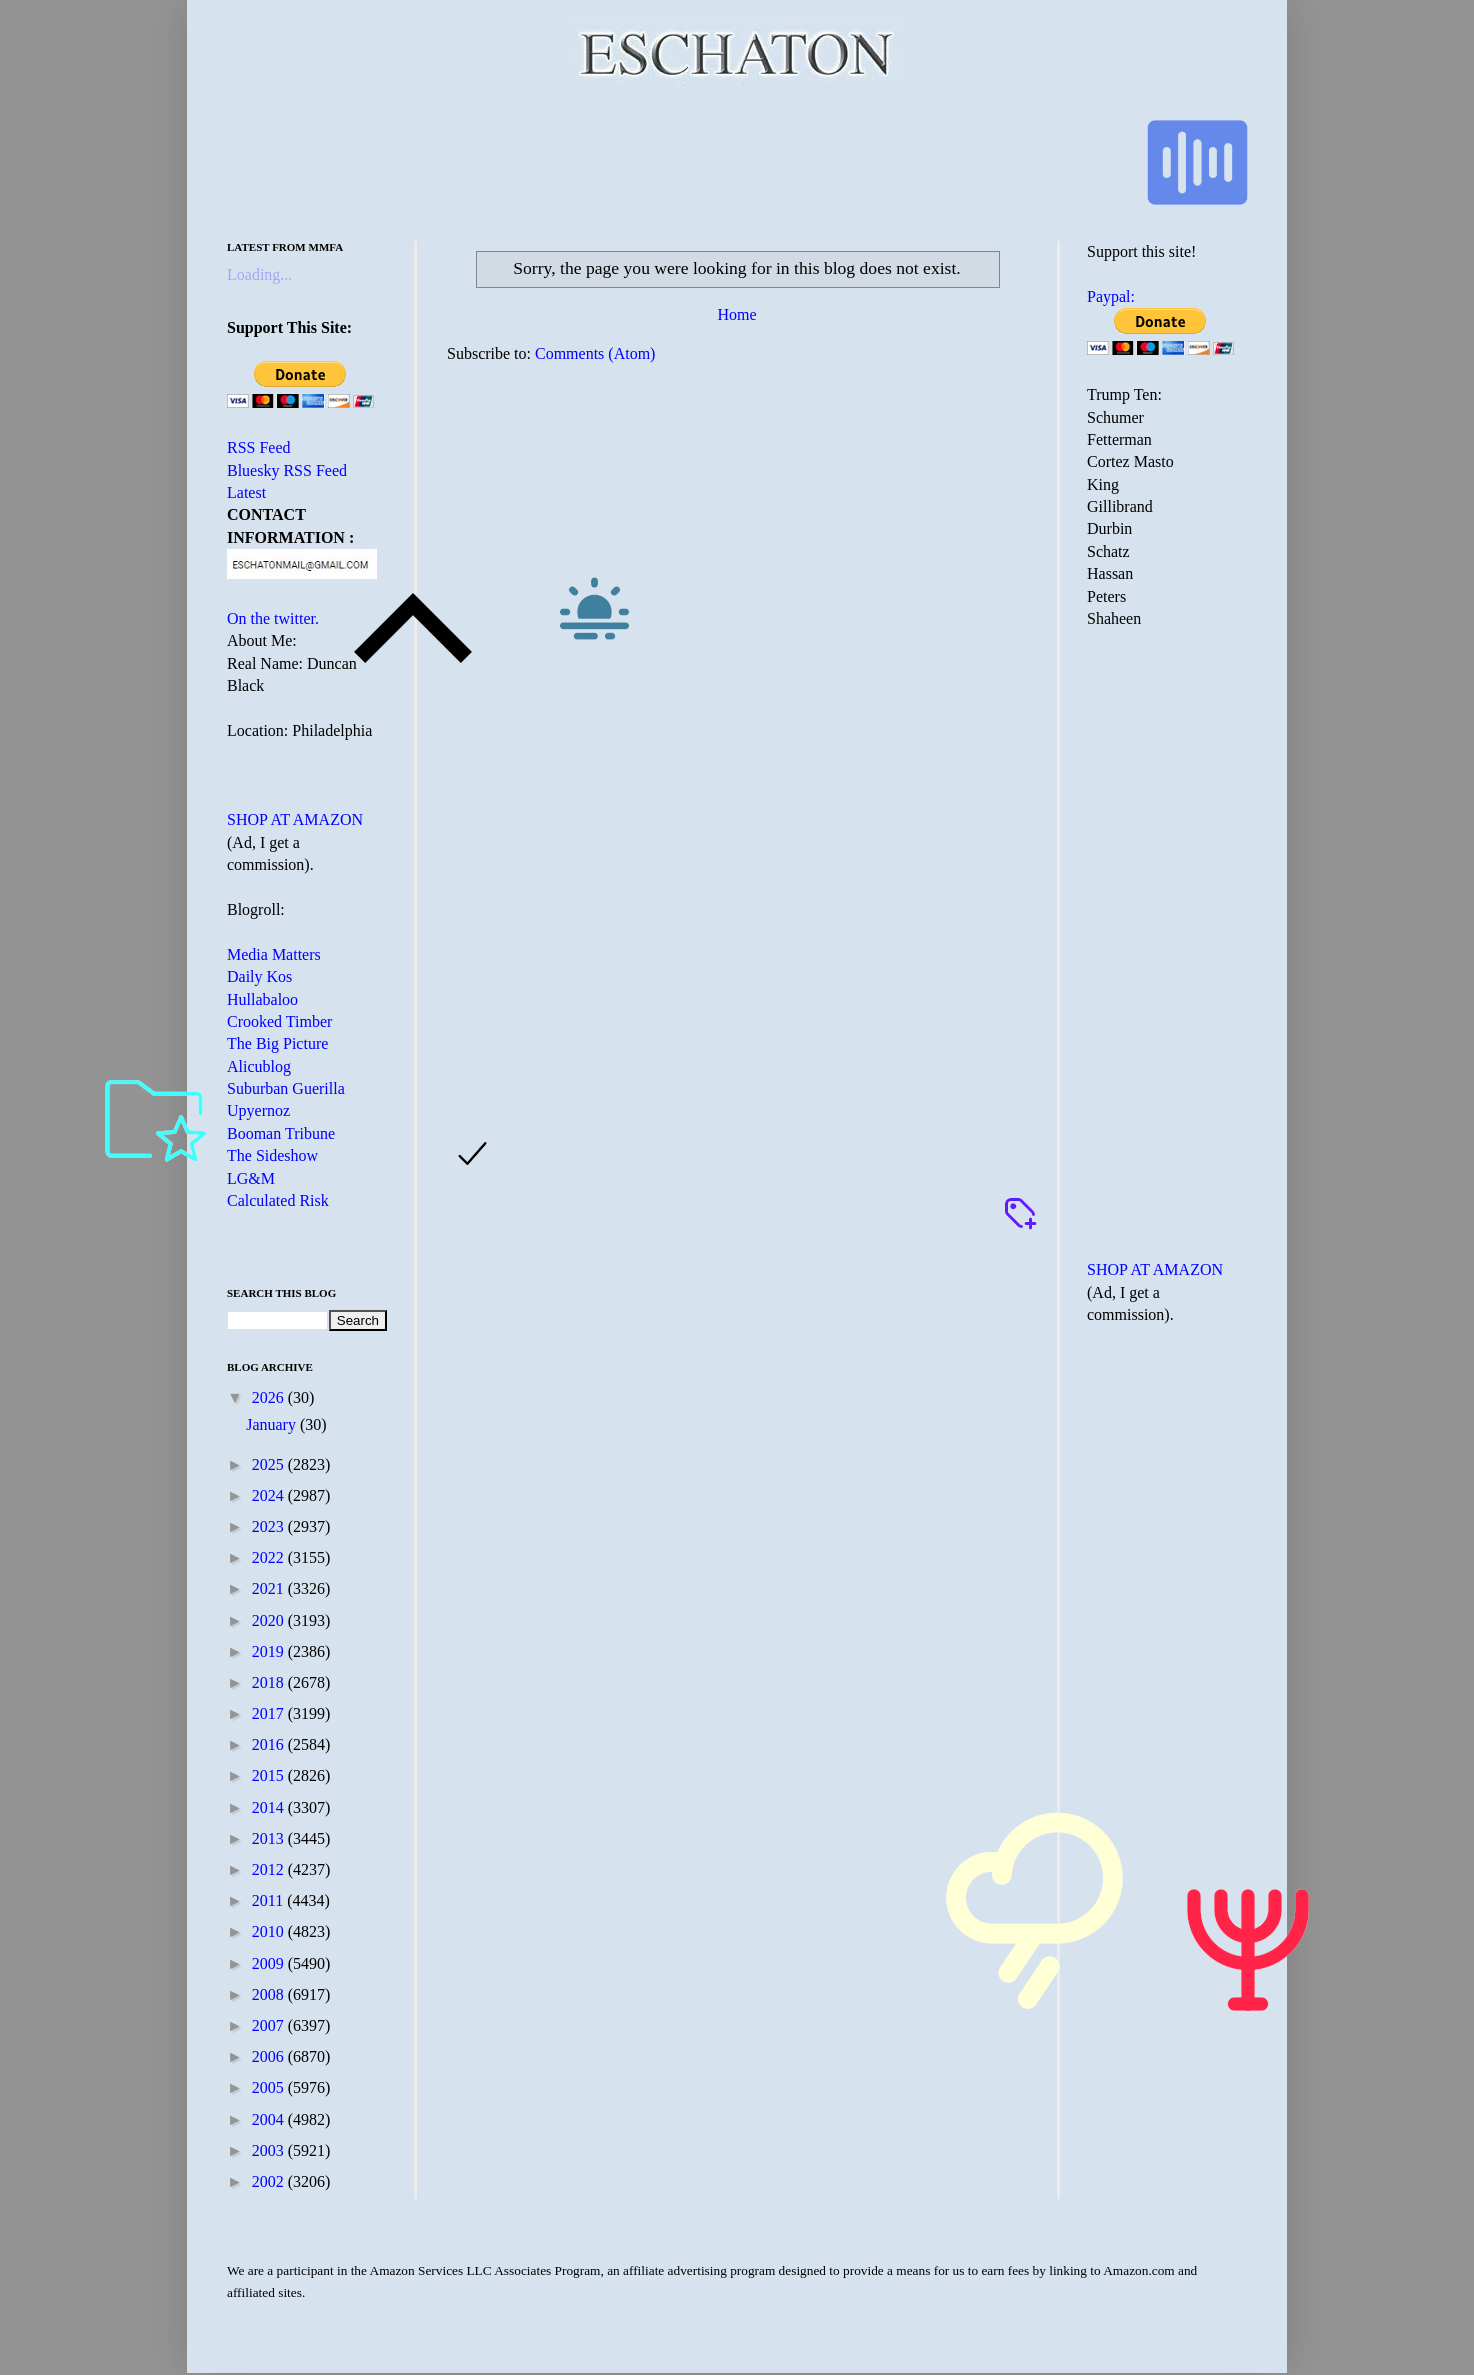  Describe the element at coordinates (1034, 1907) in the screenshot. I see `indicates rainy weather conditions` at that location.